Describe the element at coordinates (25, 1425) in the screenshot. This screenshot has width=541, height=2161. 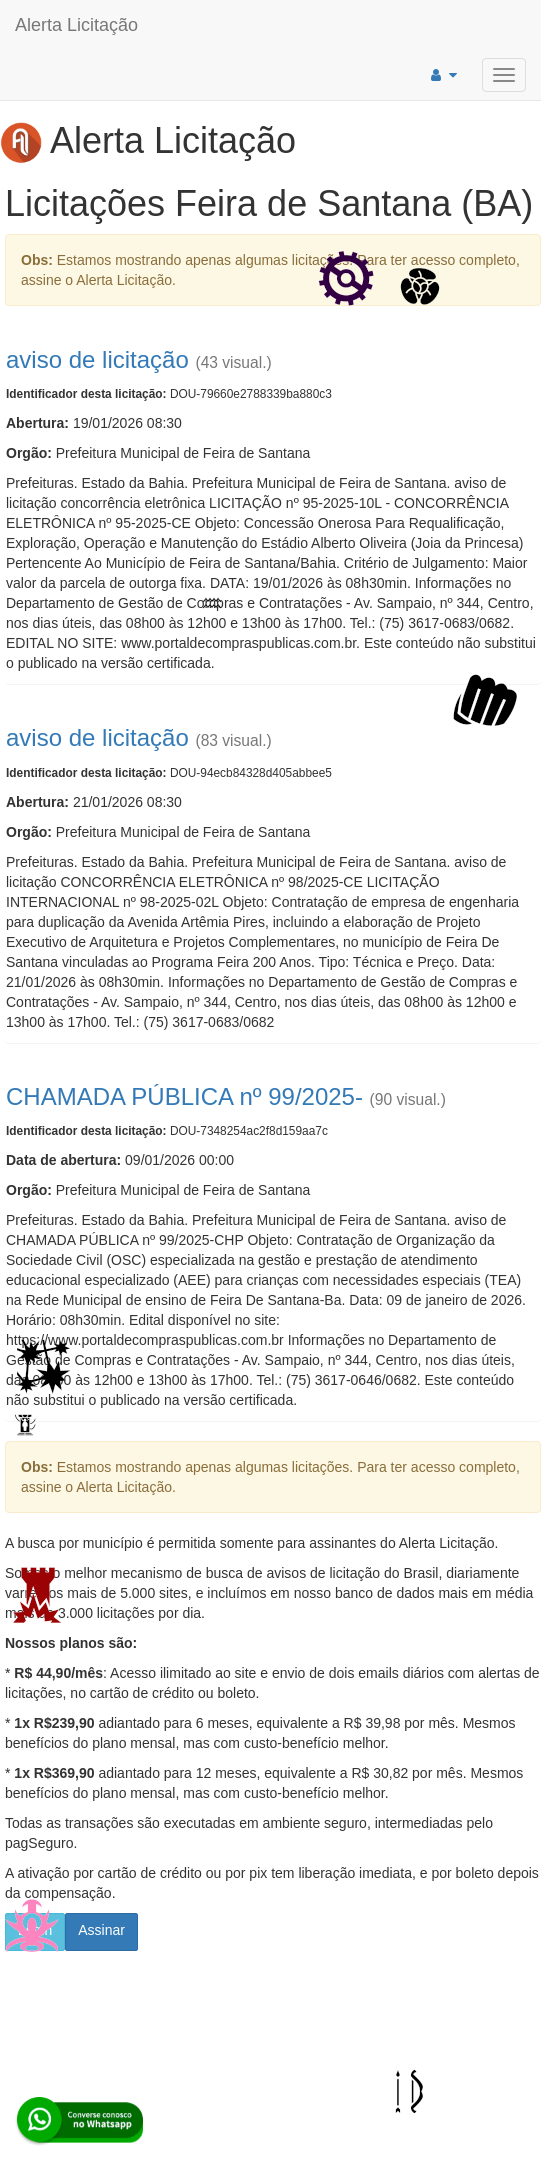
I see `enter cryogenic sleep or stasis mode` at that location.